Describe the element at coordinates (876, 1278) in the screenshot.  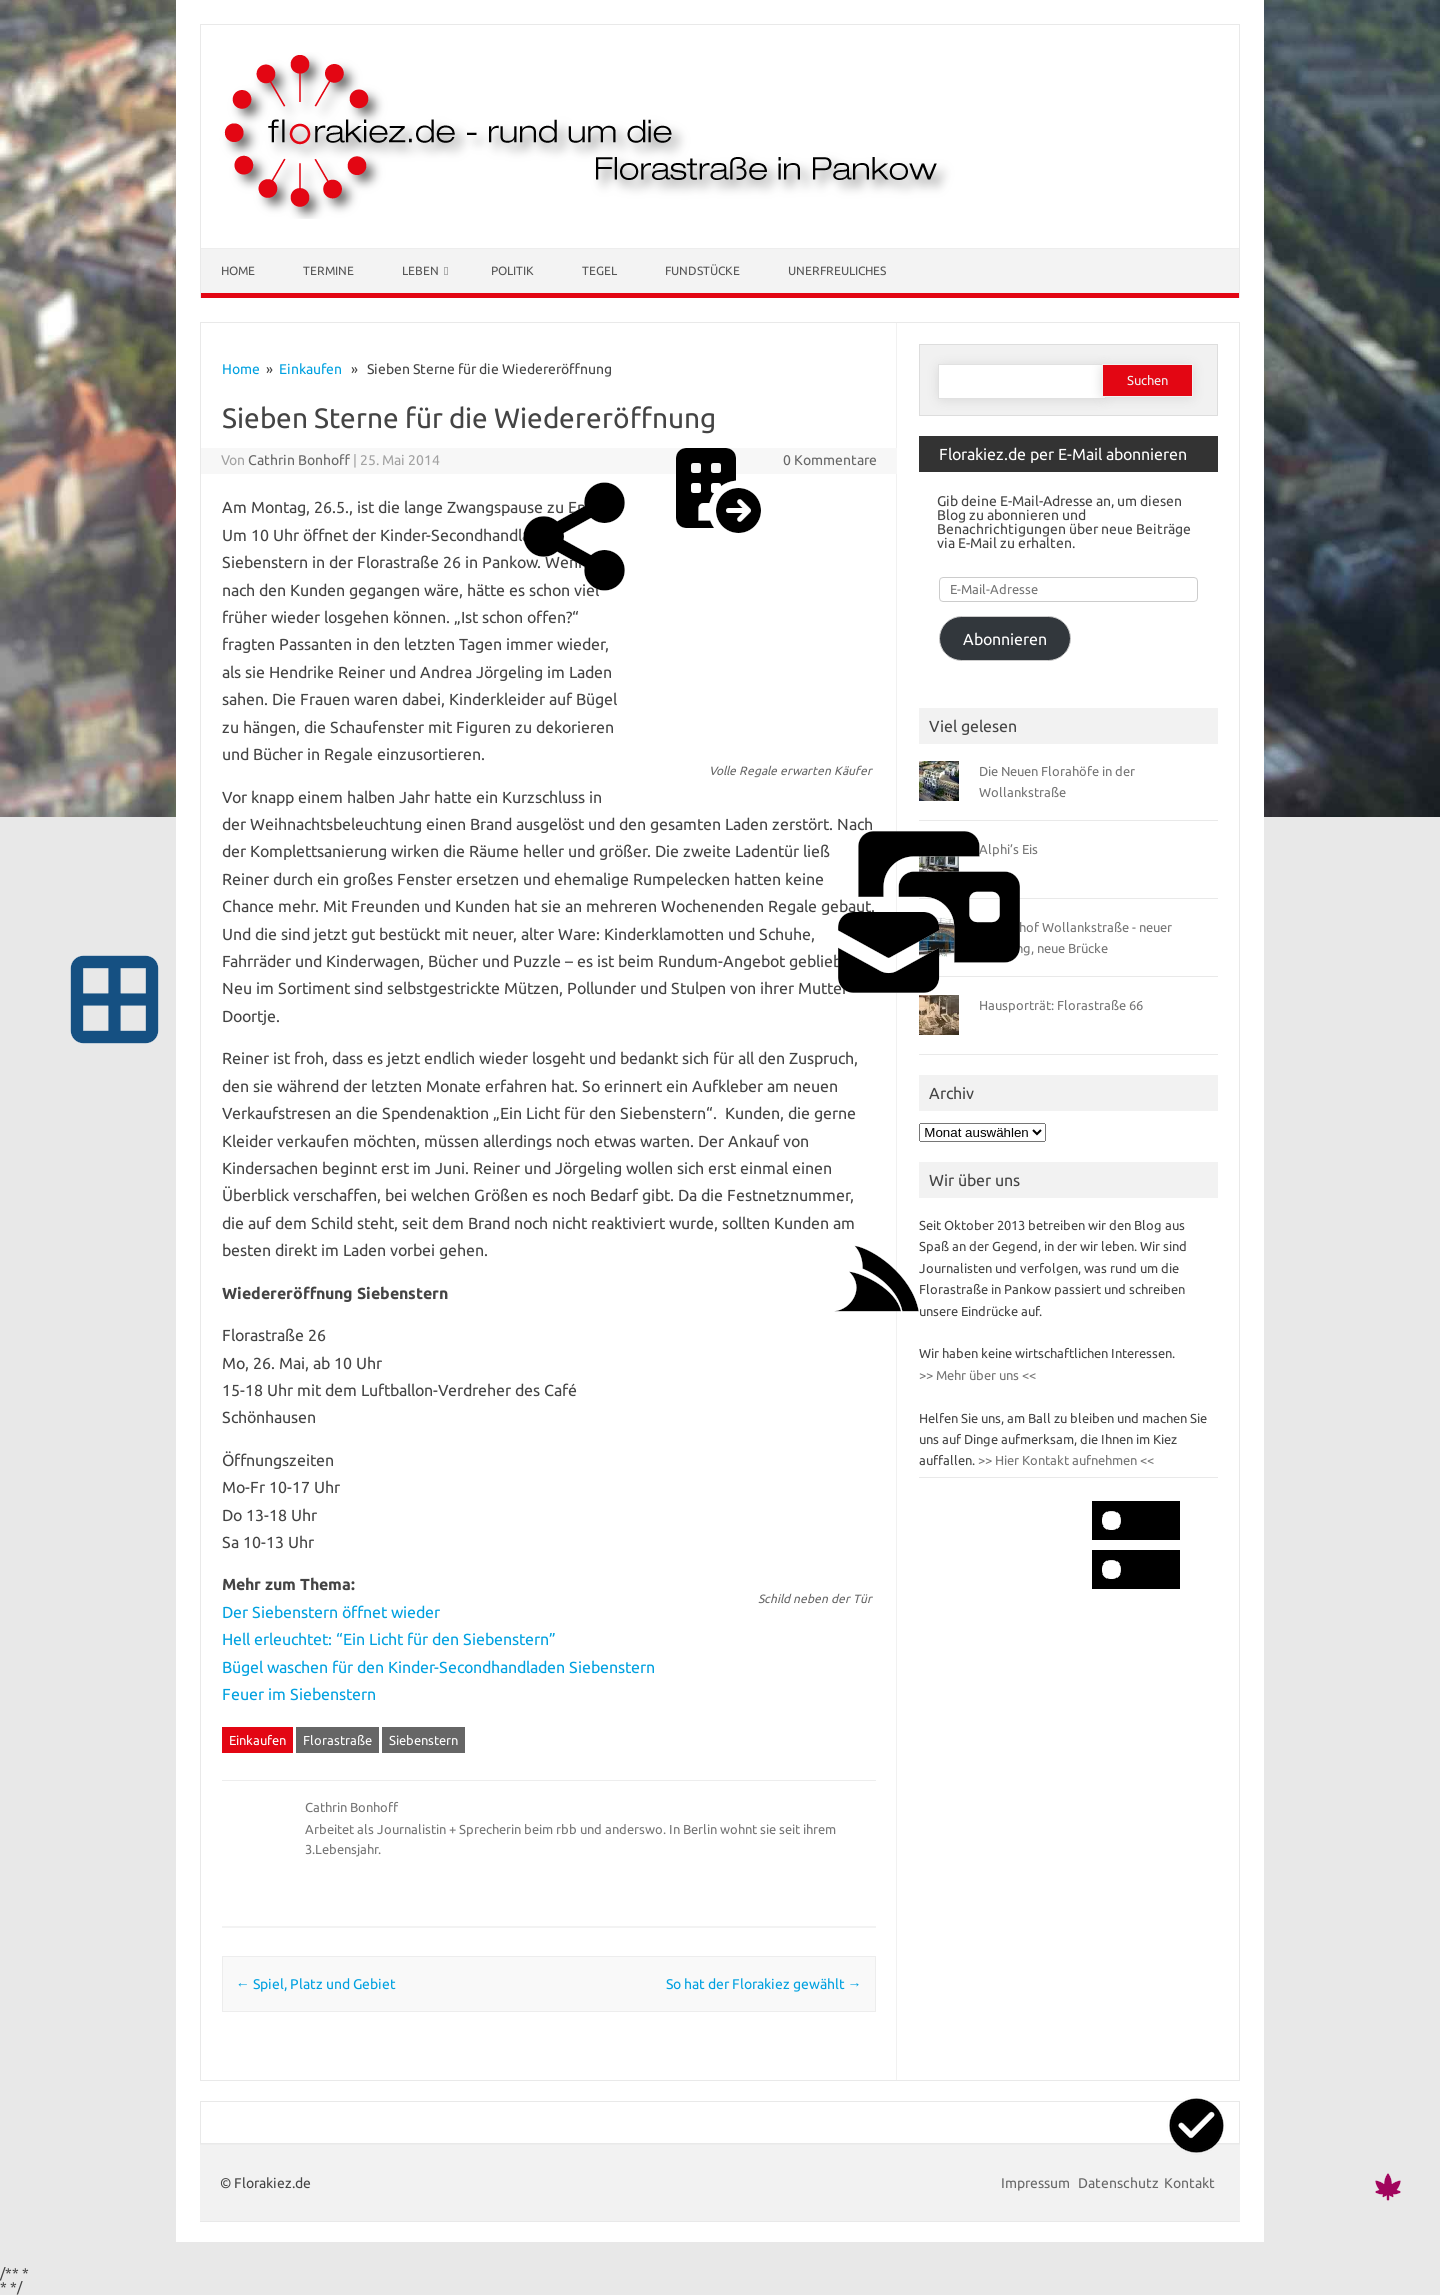
I see `servicestack brand logo` at that location.